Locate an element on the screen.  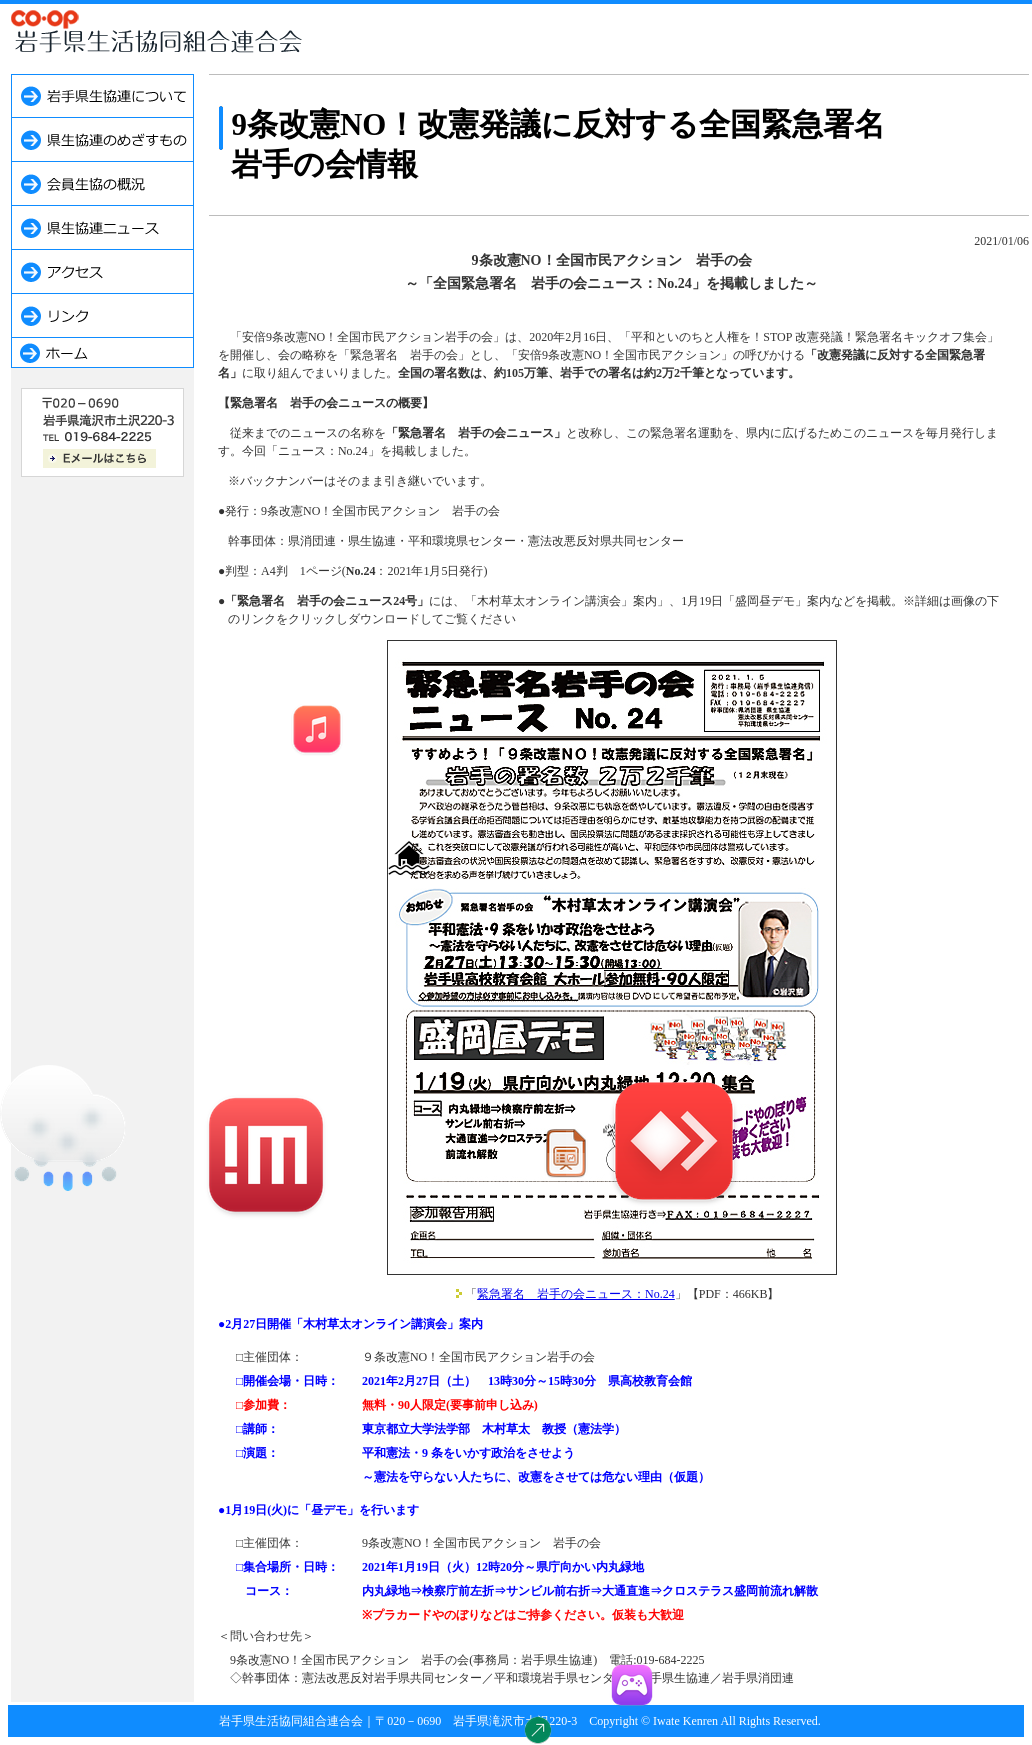
open multimedia or music app settings is located at coordinates (317, 730).